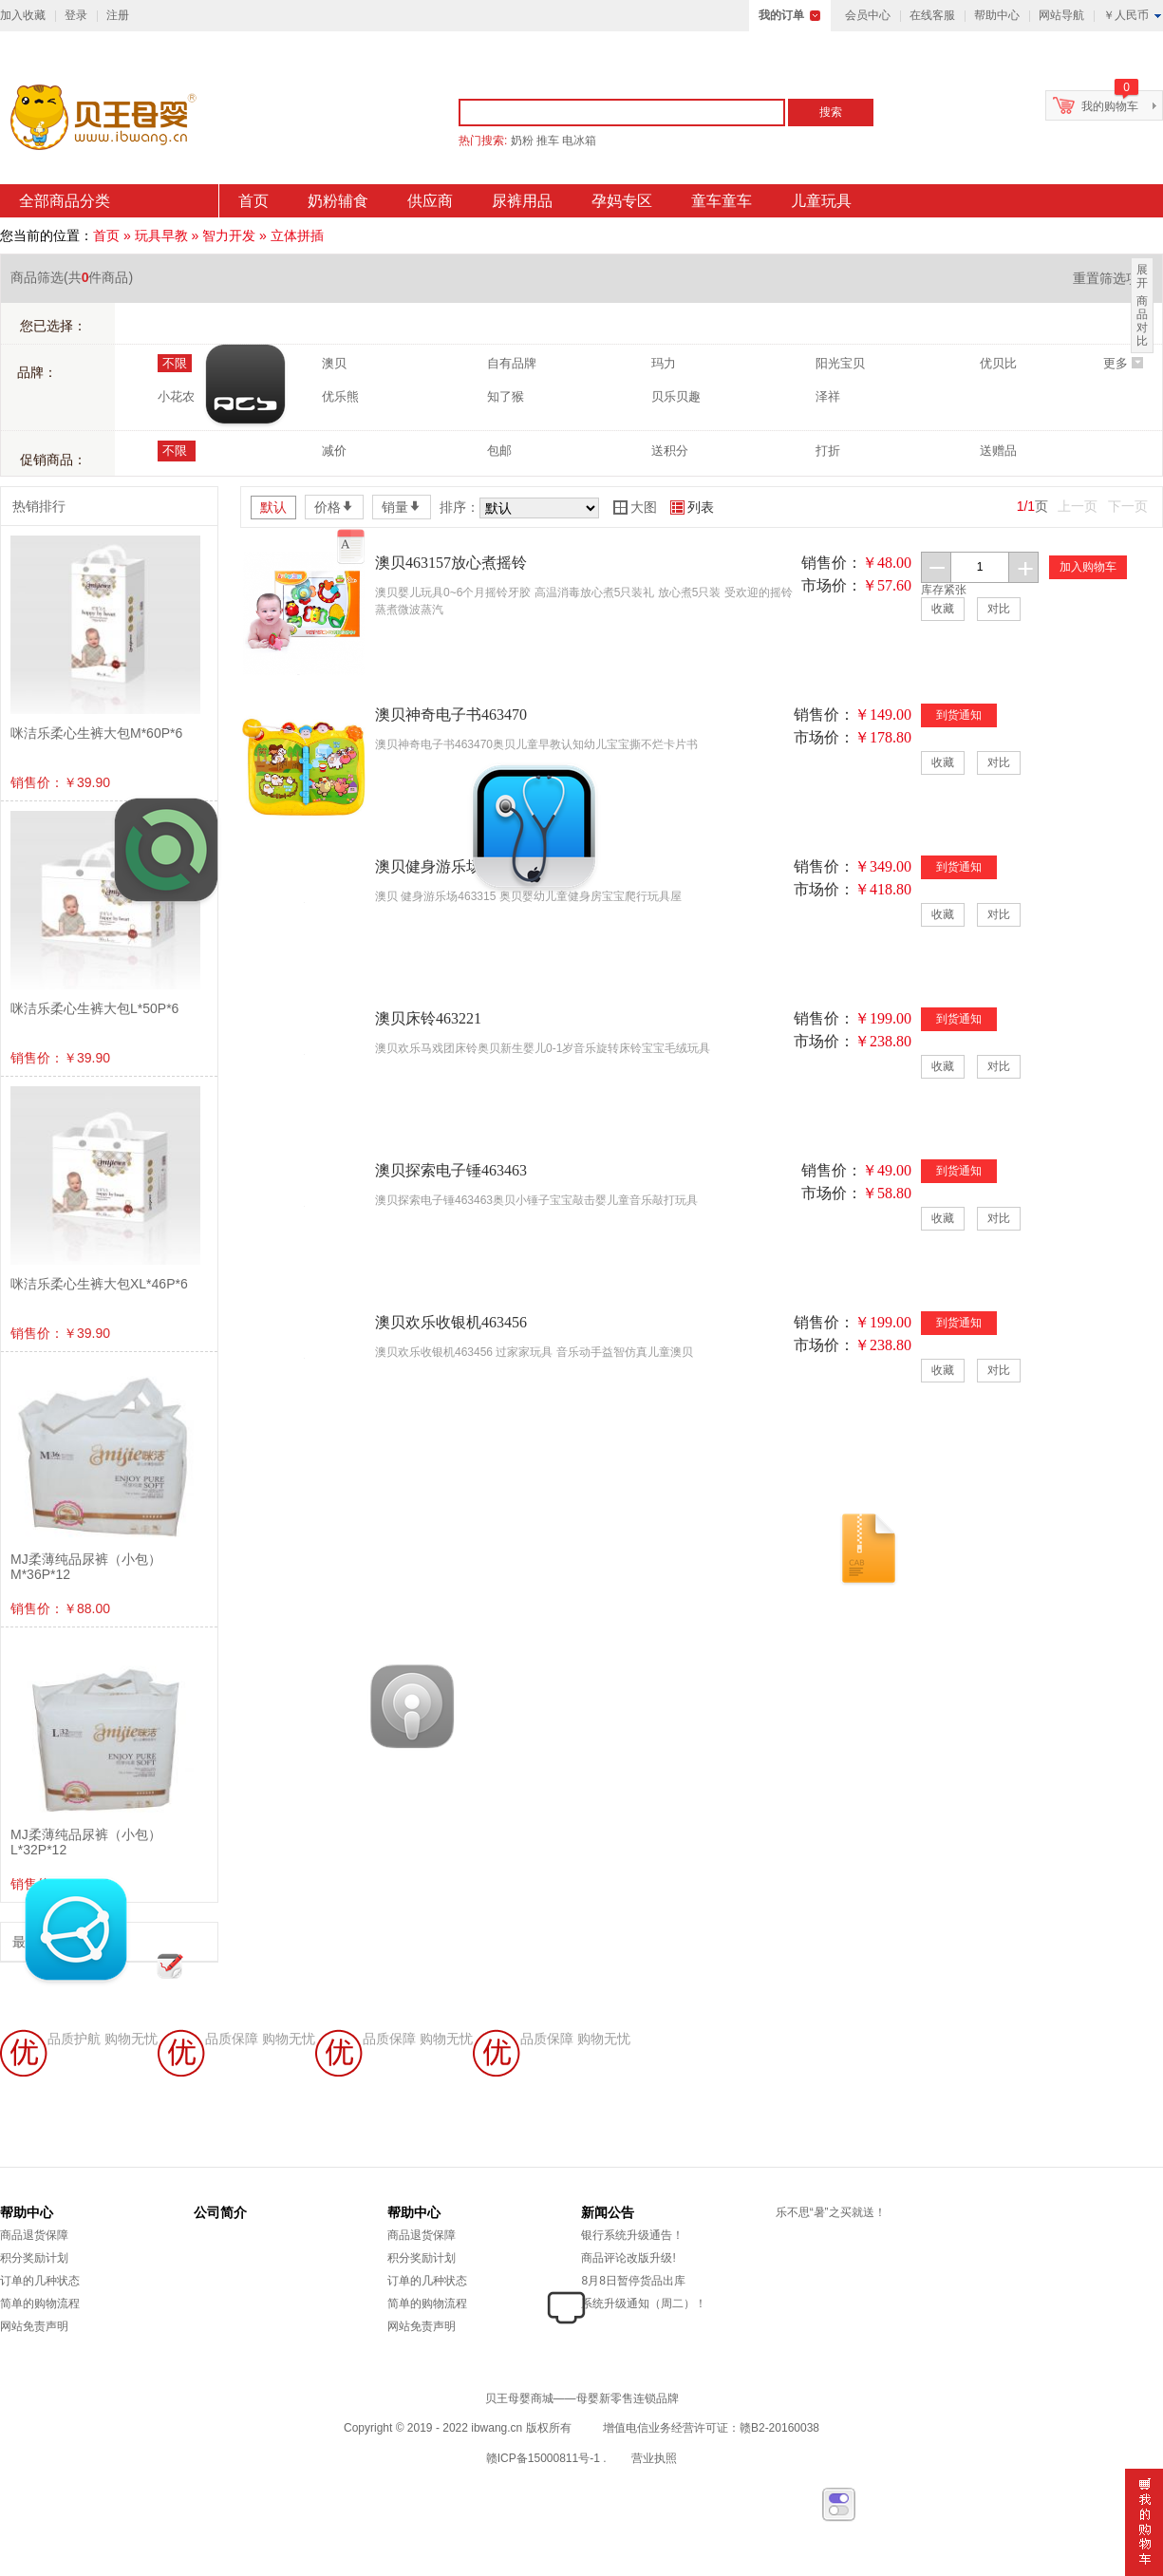 The height and width of the screenshot is (2576, 1163). I want to click on access network or system preferences, so click(566, 2307).